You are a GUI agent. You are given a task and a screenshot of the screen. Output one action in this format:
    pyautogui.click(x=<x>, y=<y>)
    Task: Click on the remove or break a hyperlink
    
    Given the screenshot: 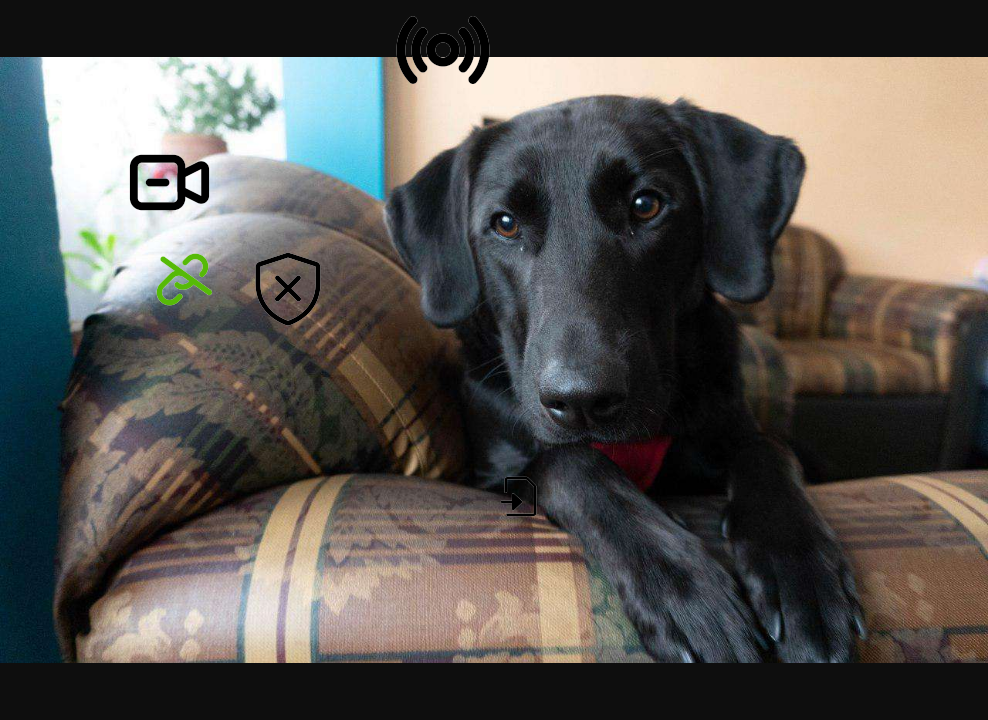 What is the action you would take?
    pyautogui.click(x=182, y=279)
    